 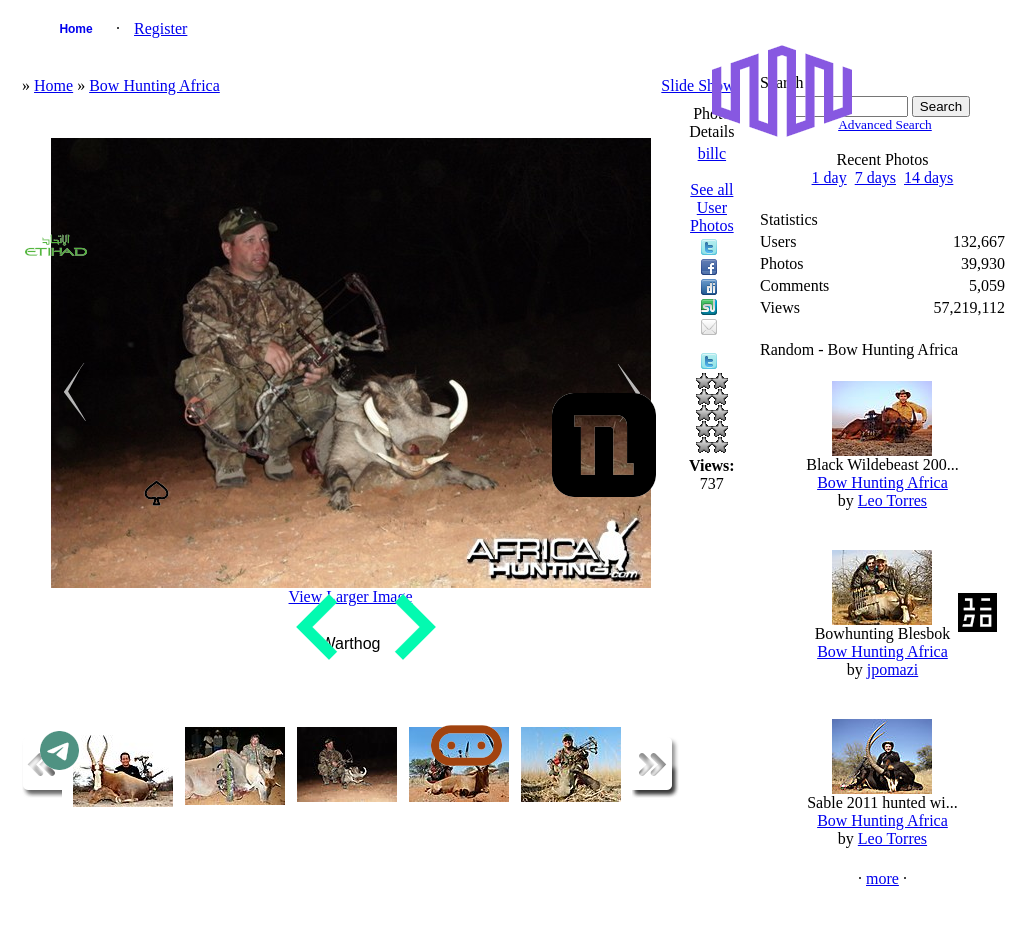 I want to click on spade suit symbol for card games, so click(x=156, y=493).